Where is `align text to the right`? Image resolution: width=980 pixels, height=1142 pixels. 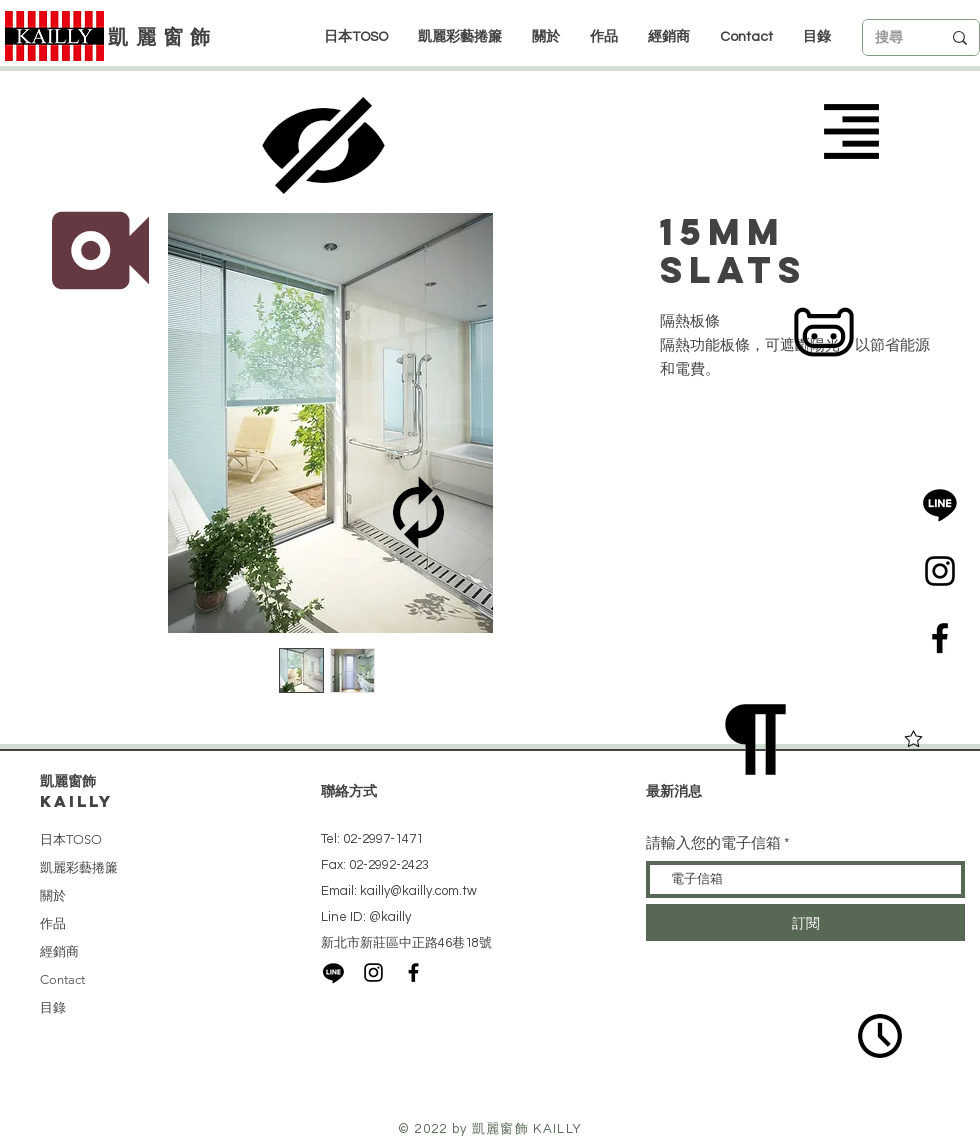
align text to the right is located at coordinates (851, 131).